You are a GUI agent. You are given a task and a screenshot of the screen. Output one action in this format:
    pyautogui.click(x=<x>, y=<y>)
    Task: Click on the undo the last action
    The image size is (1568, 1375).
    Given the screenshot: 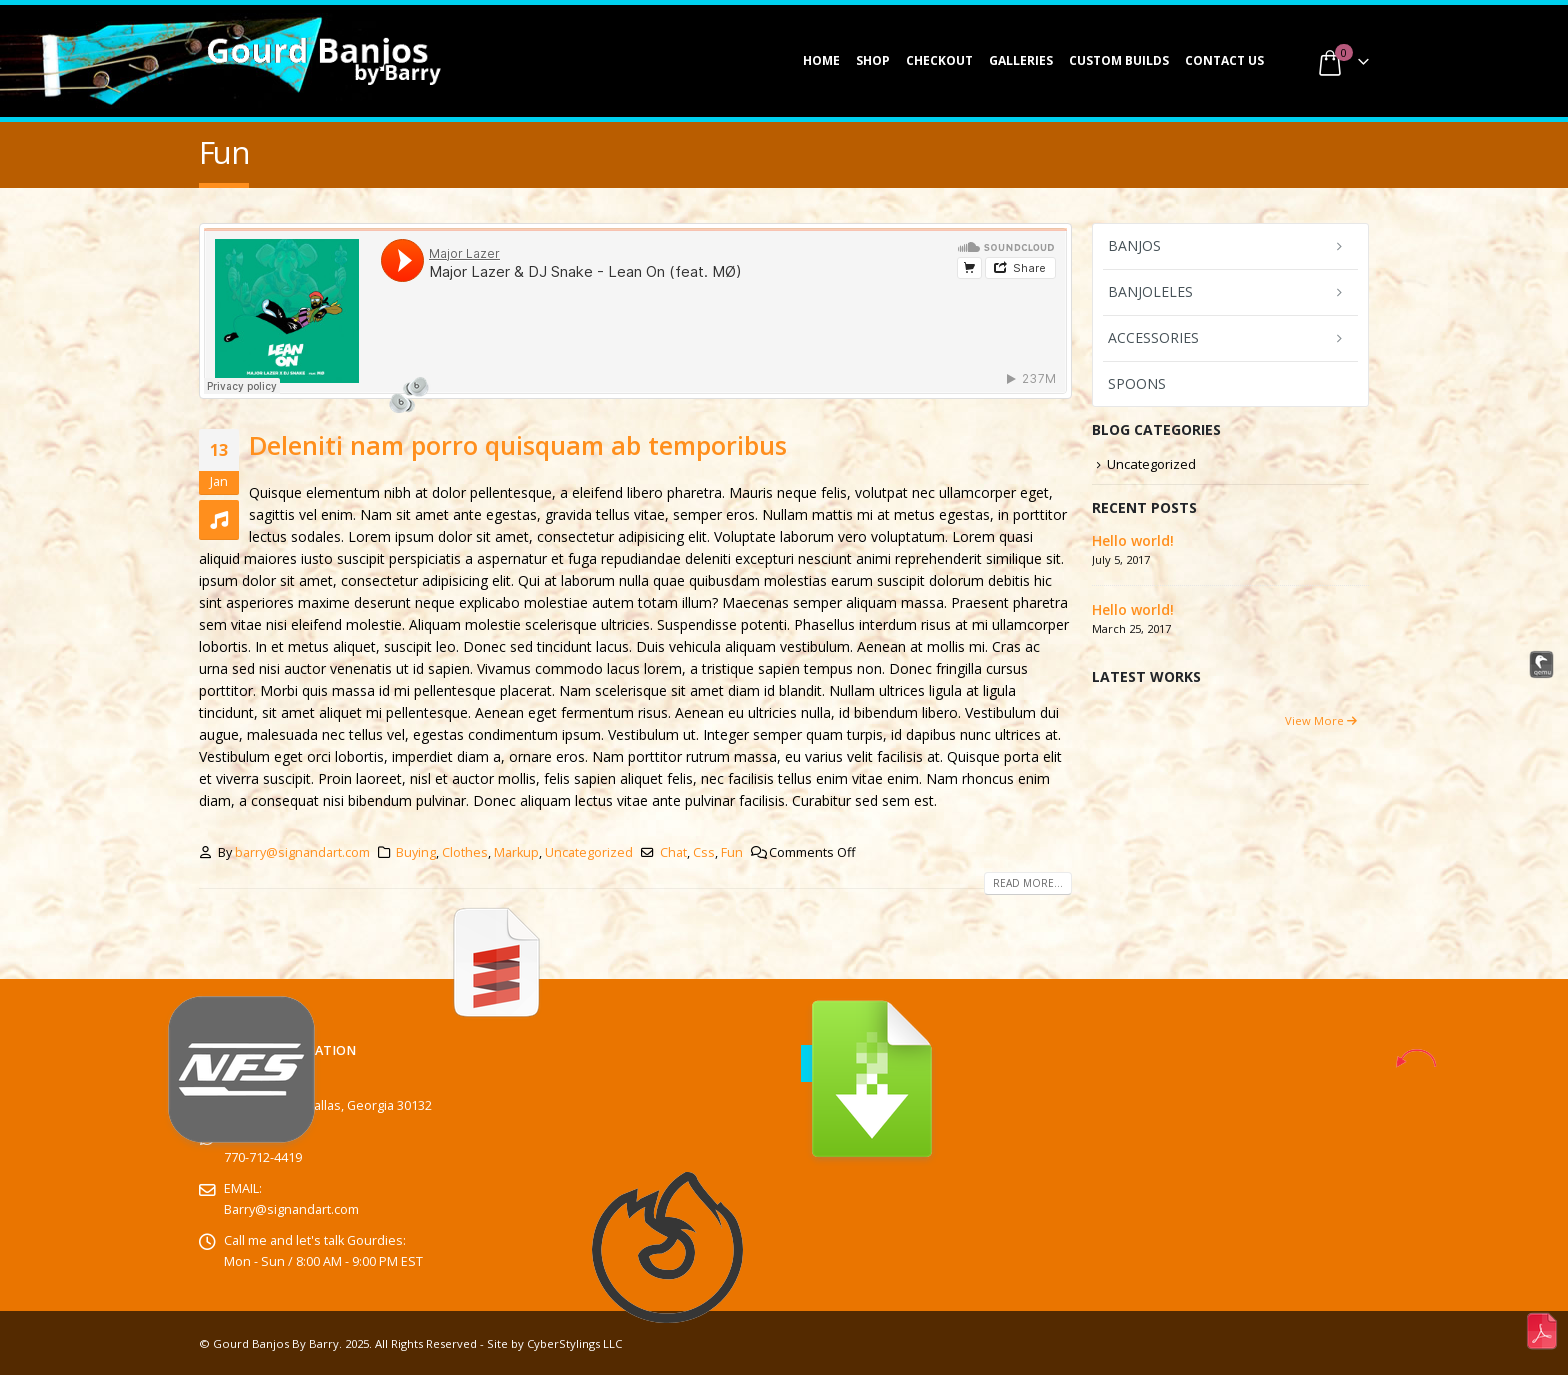 What is the action you would take?
    pyautogui.click(x=1416, y=1058)
    